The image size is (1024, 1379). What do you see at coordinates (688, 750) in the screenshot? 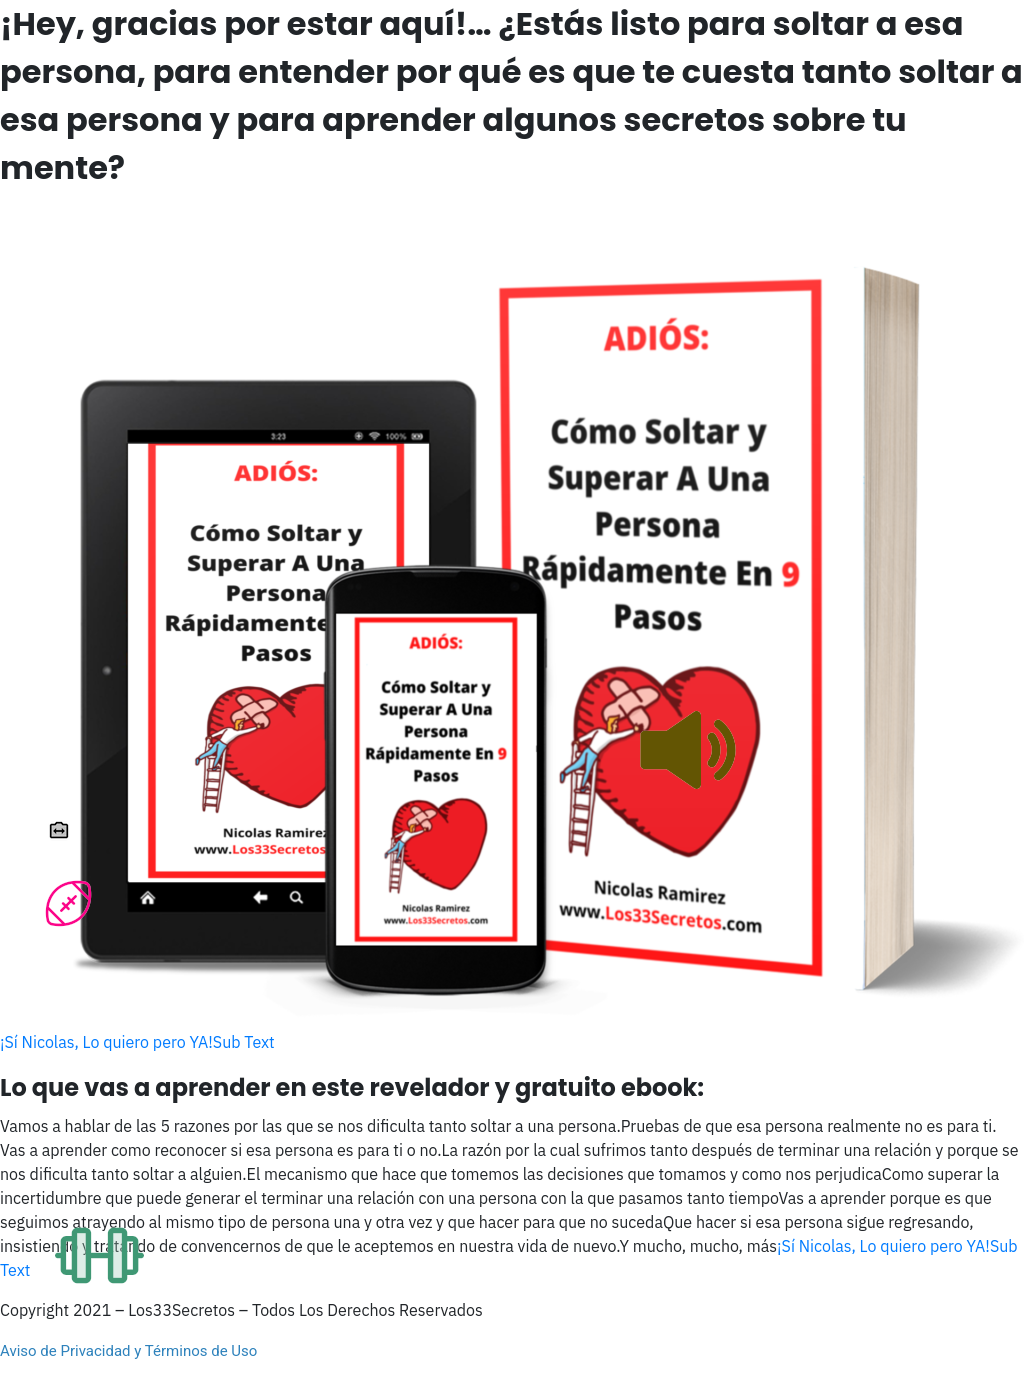
I see `increase audio volume` at bounding box center [688, 750].